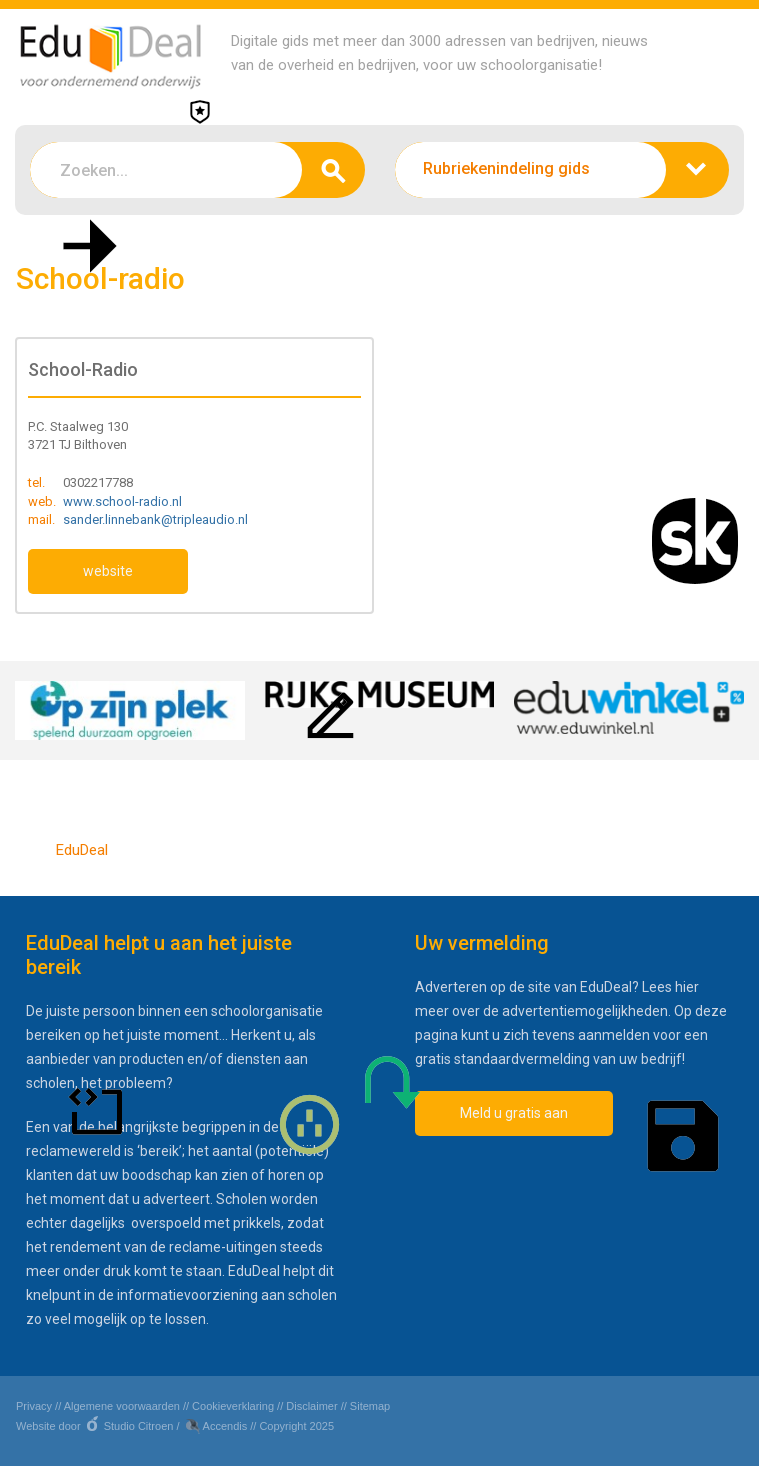  I want to click on save current file or document, so click(683, 1136).